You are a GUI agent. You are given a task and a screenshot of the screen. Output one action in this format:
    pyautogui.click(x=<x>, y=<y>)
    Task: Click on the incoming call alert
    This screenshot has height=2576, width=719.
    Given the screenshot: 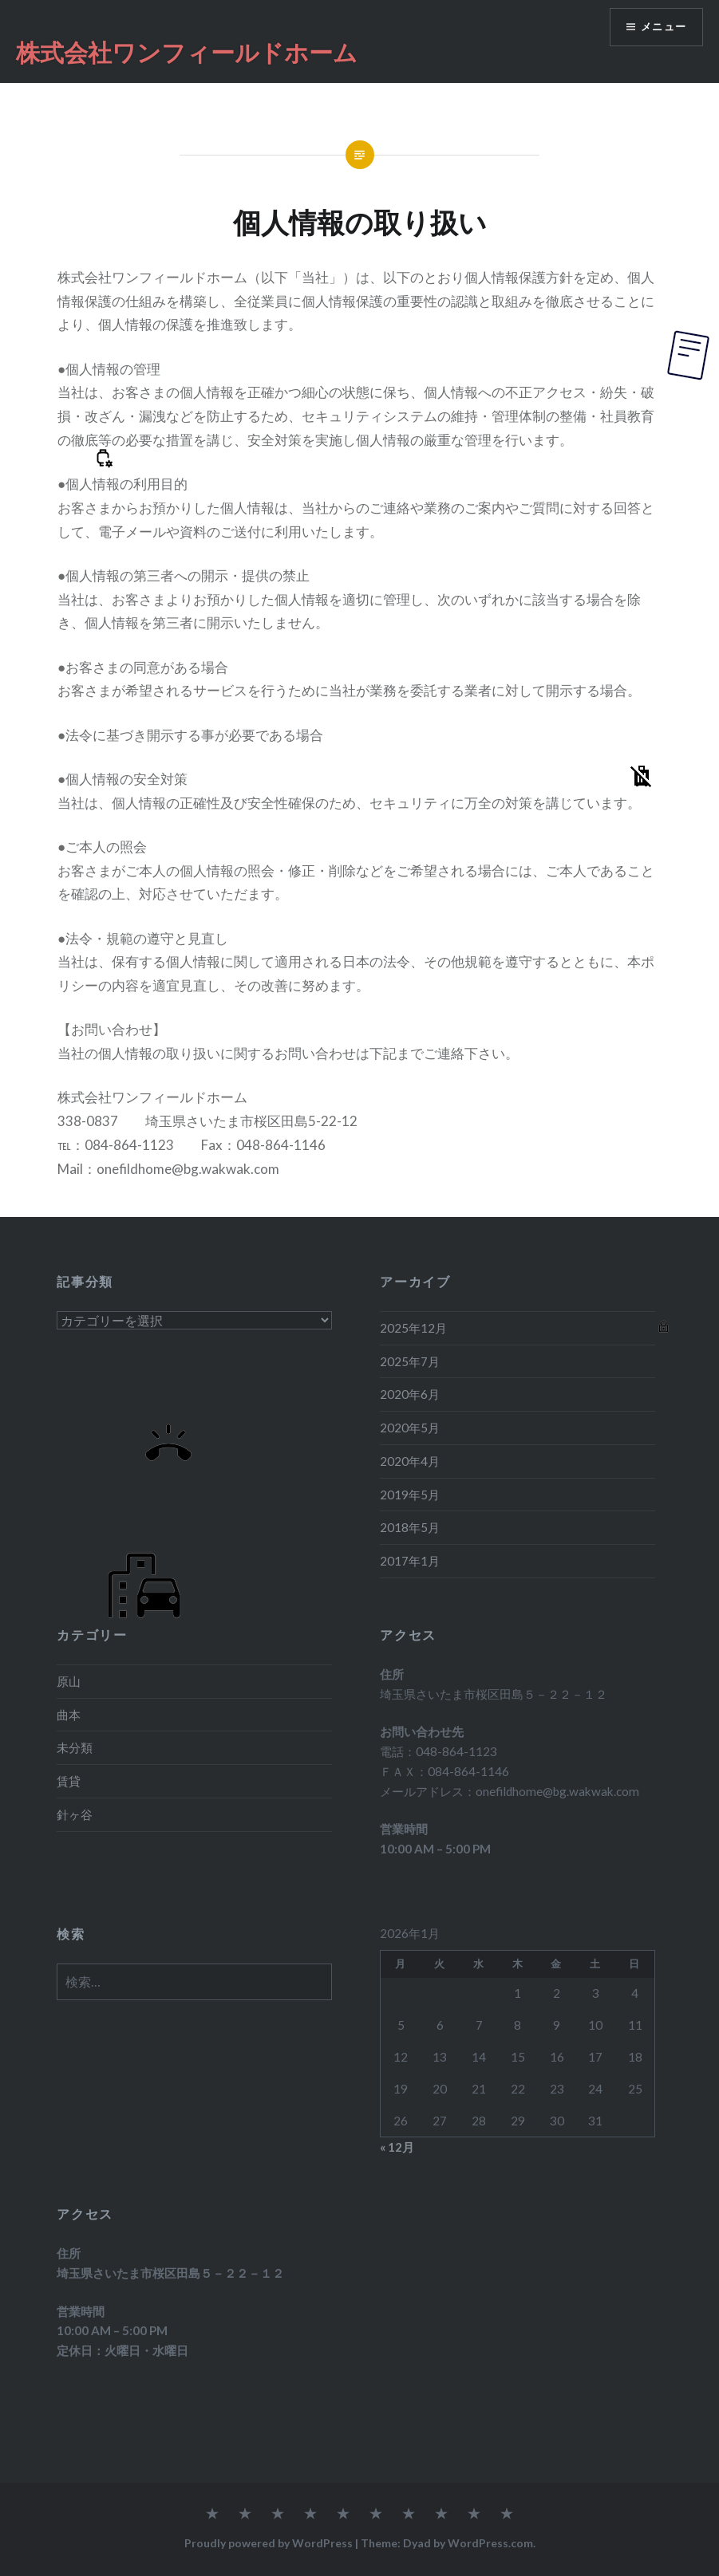 What is the action you would take?
    pyautogui.click(x=168, y=1444)
    